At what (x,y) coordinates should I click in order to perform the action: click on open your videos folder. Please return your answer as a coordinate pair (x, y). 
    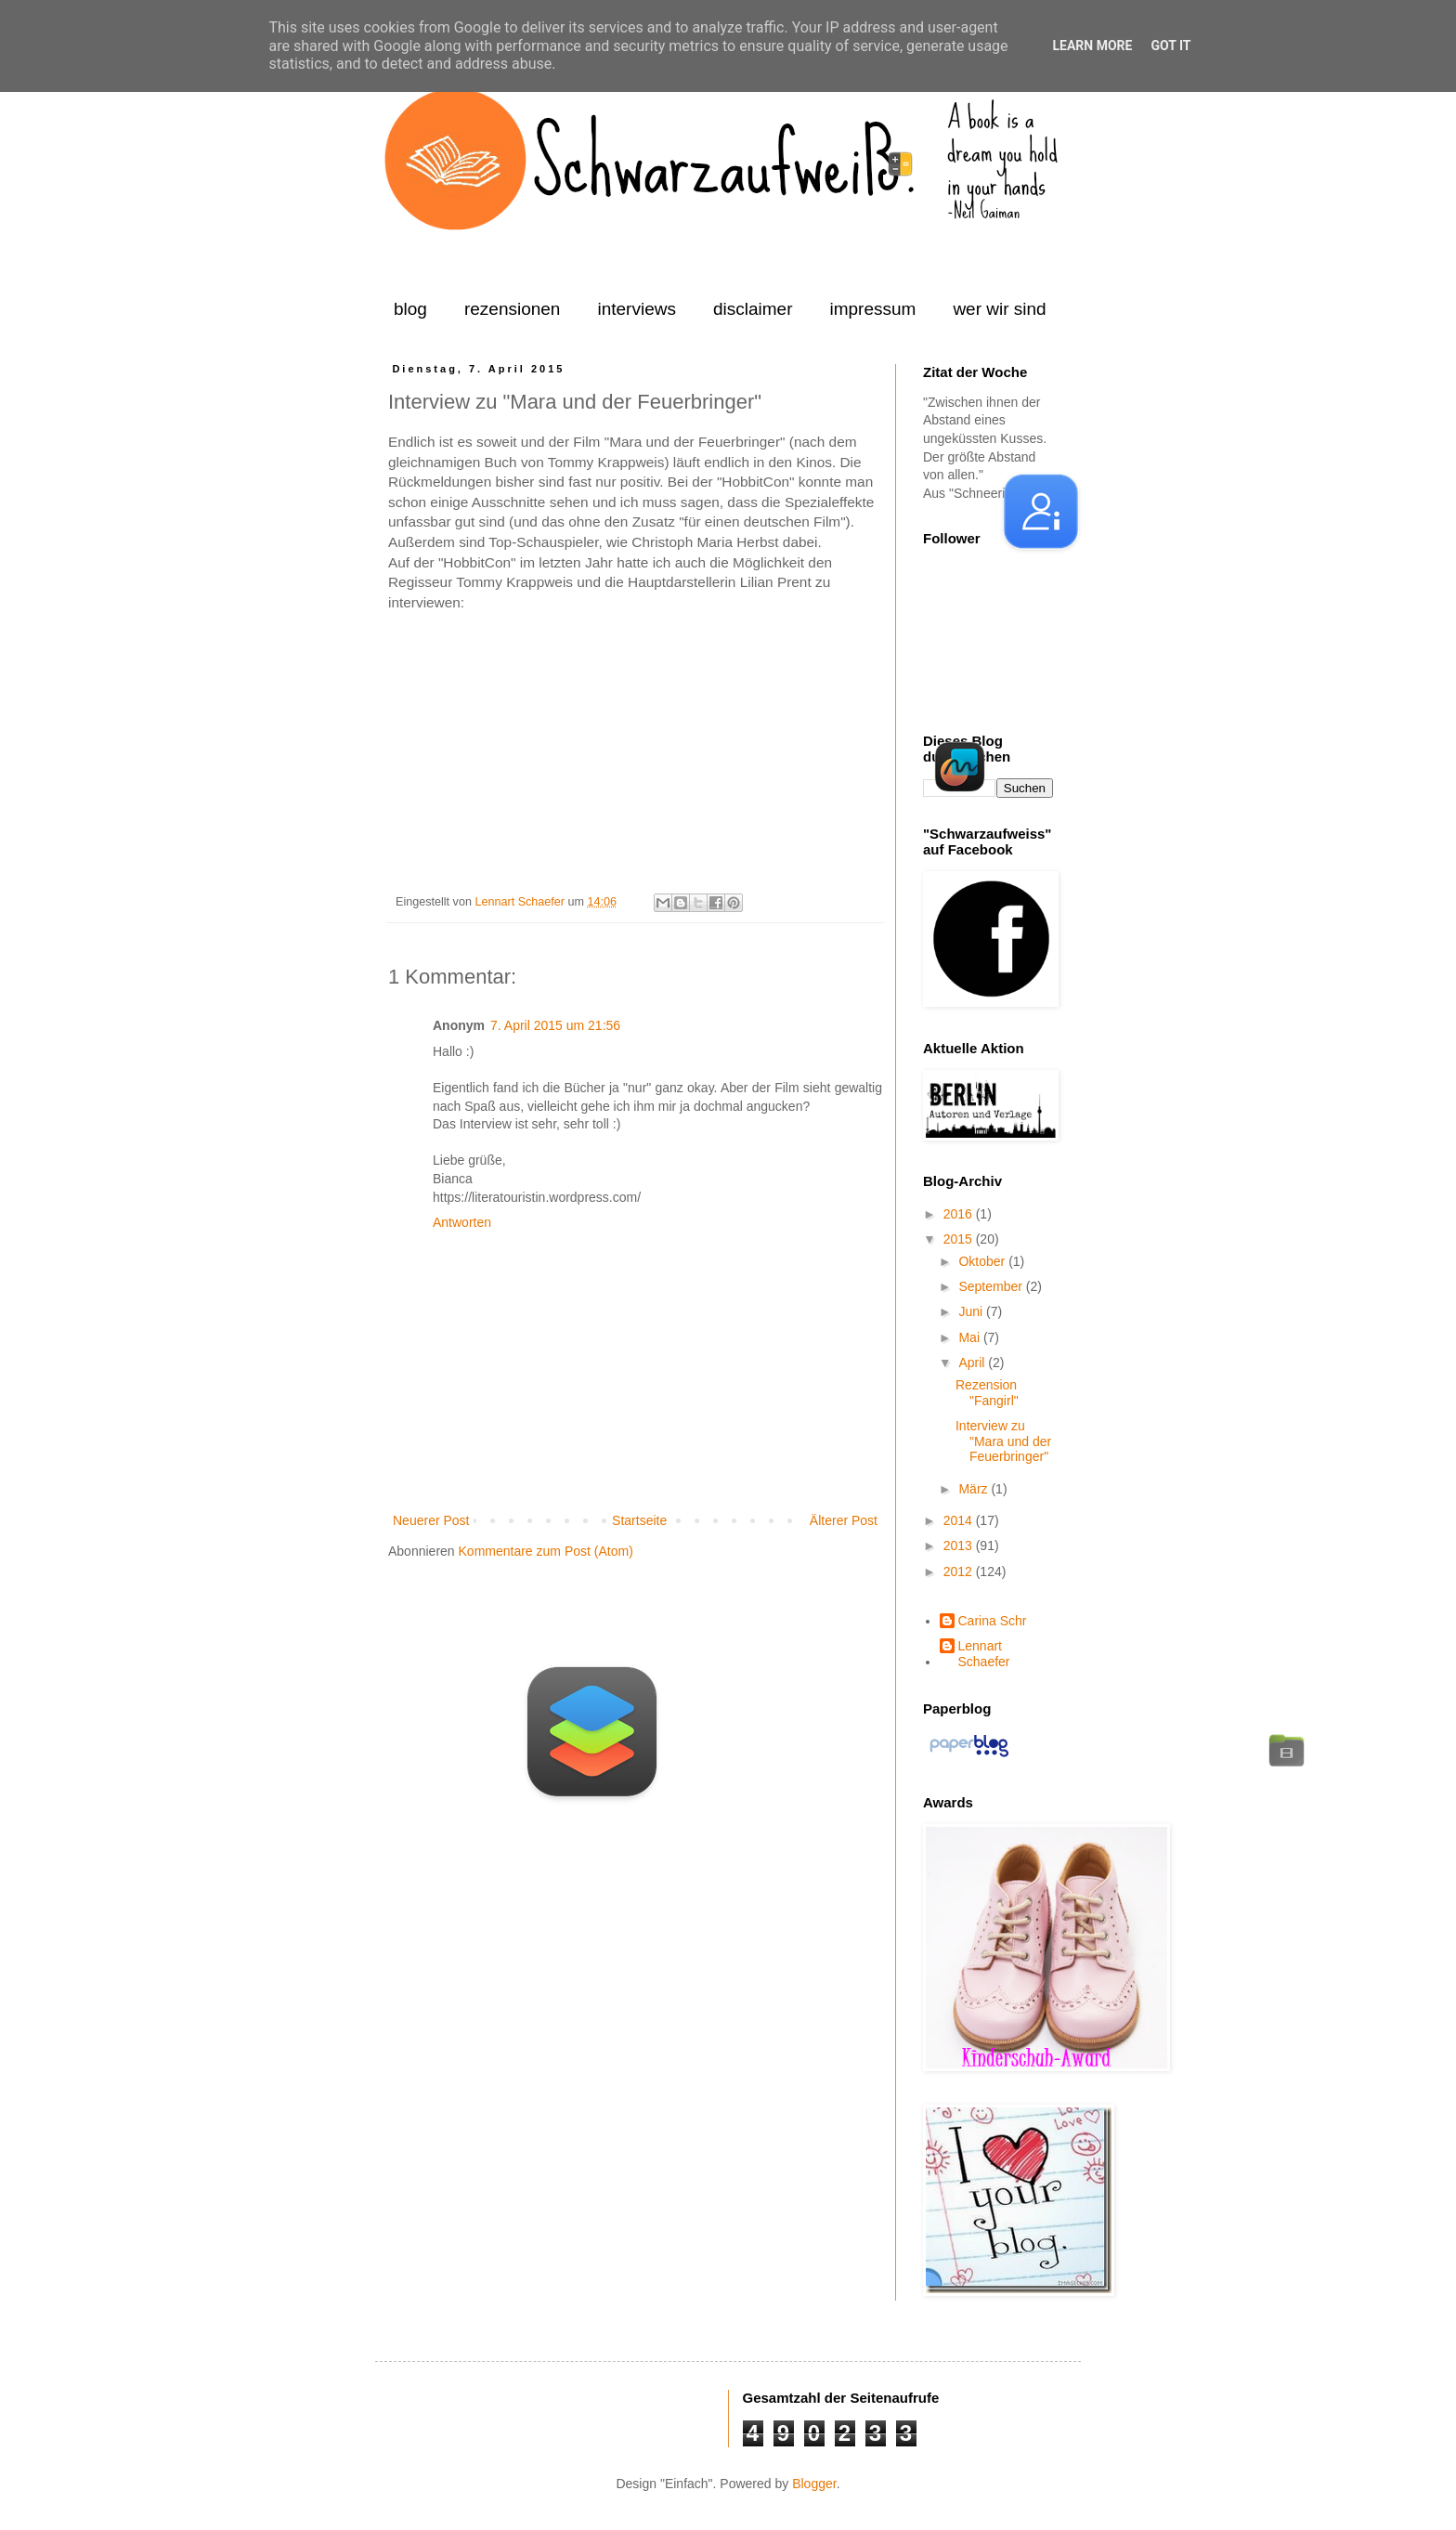
    Looking at the image, I should click on (1286, 1750).